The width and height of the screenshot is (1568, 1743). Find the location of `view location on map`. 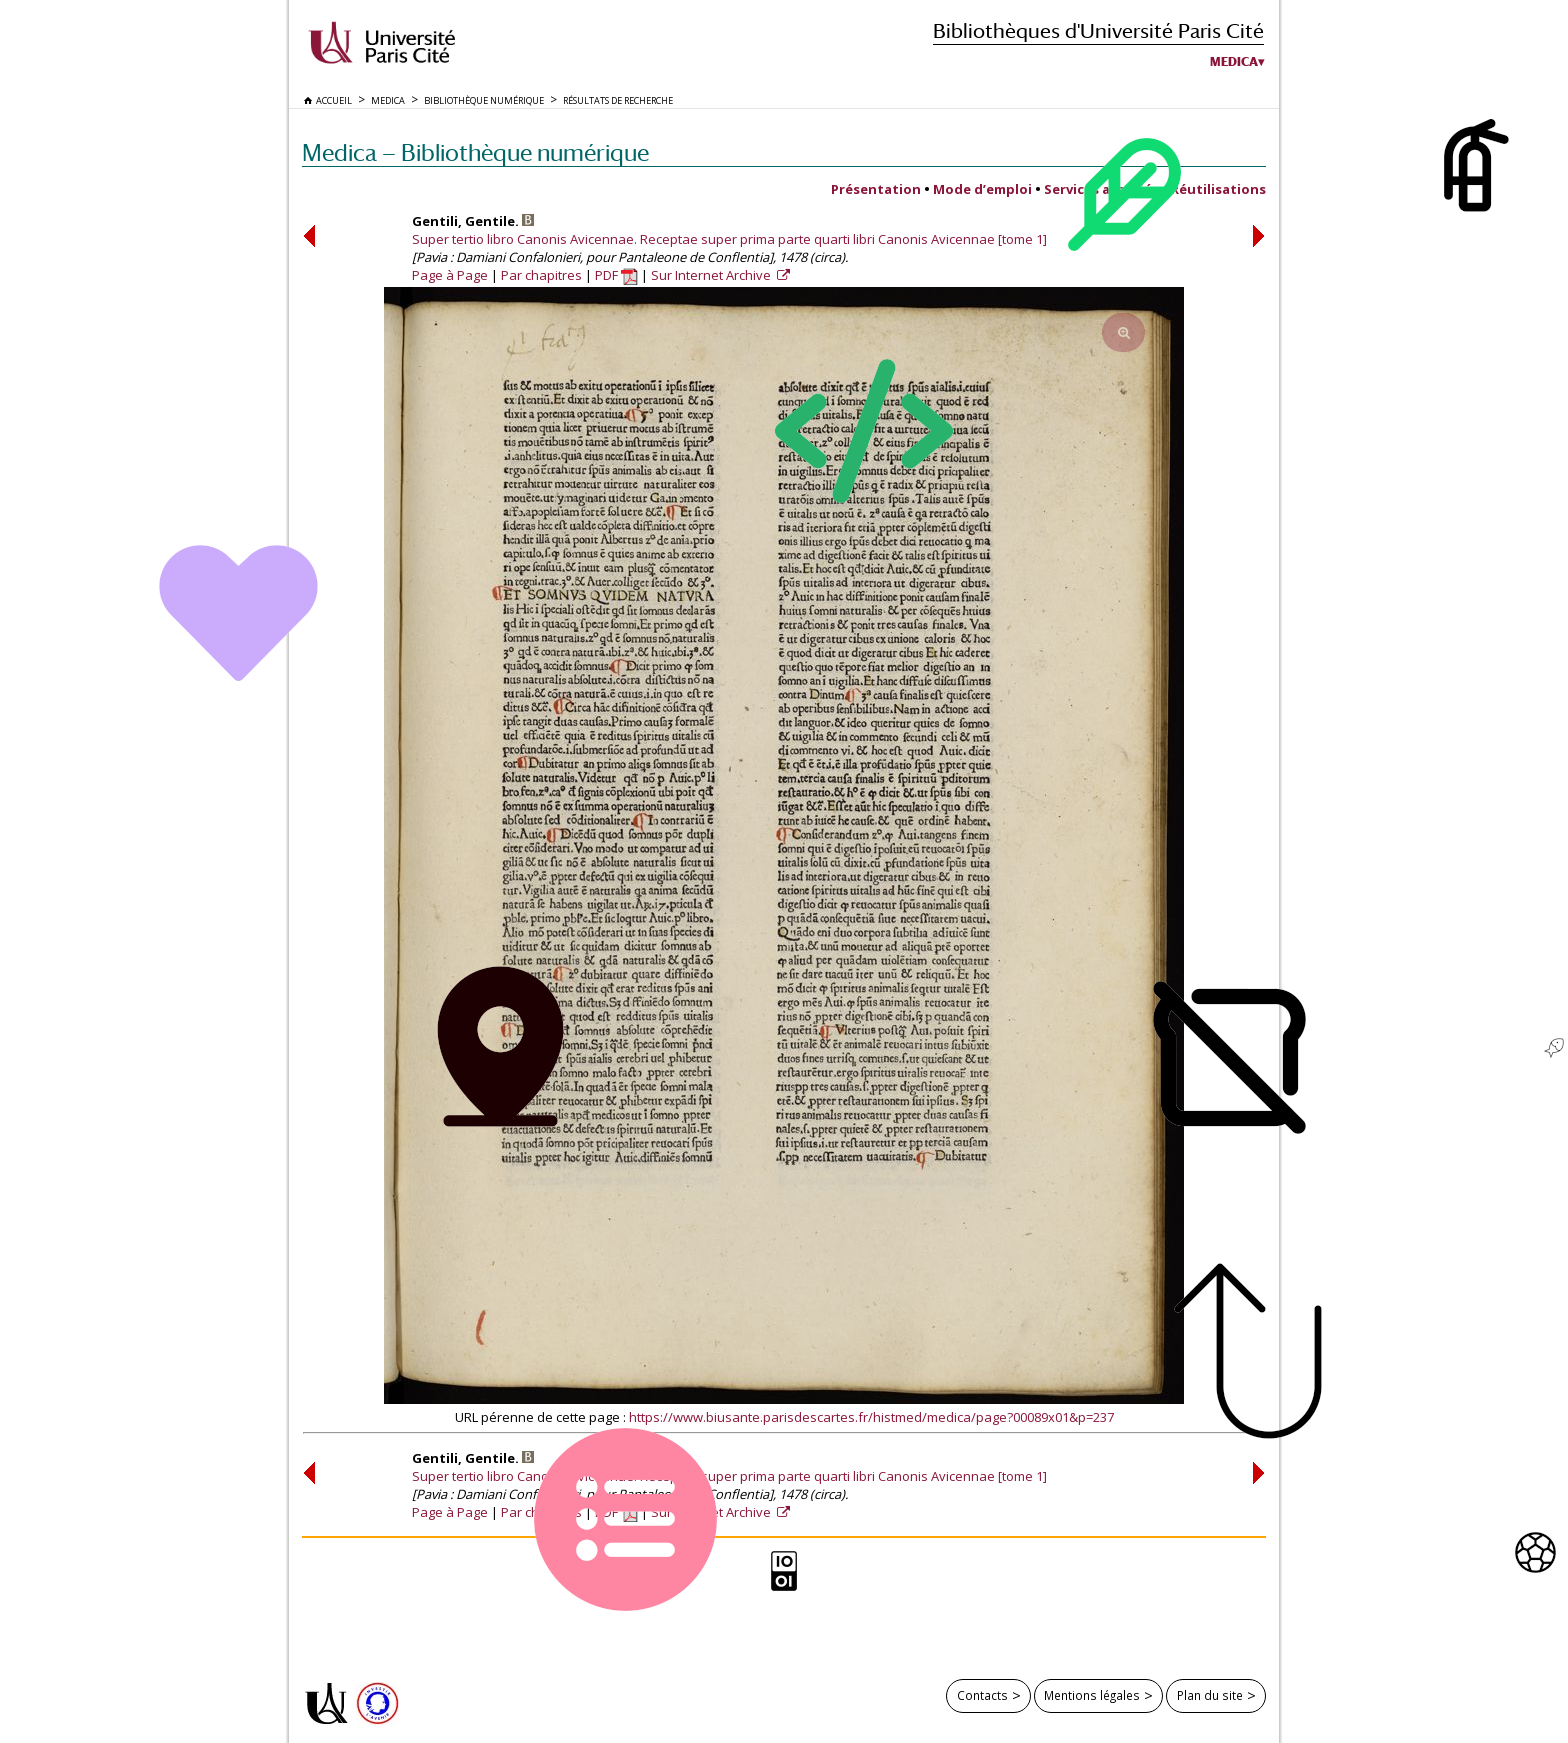

view location on map is located at coordinates (500, 1046).